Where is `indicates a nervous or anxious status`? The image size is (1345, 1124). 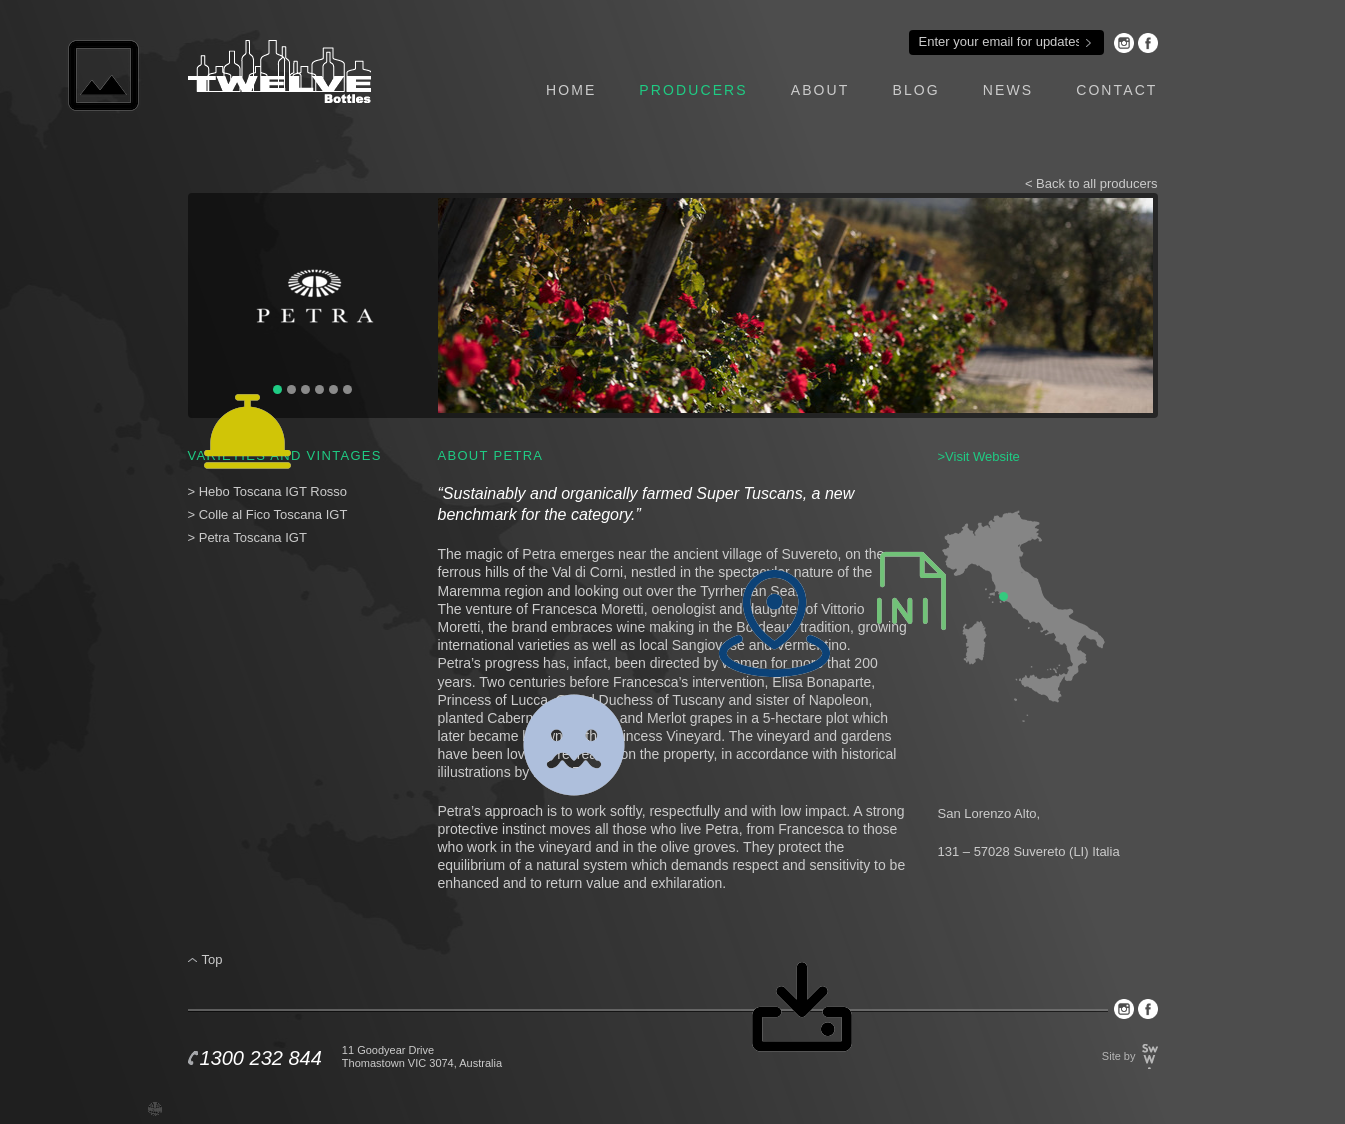 indicates a nervous or anxious status is located at coordinates (574, 745).